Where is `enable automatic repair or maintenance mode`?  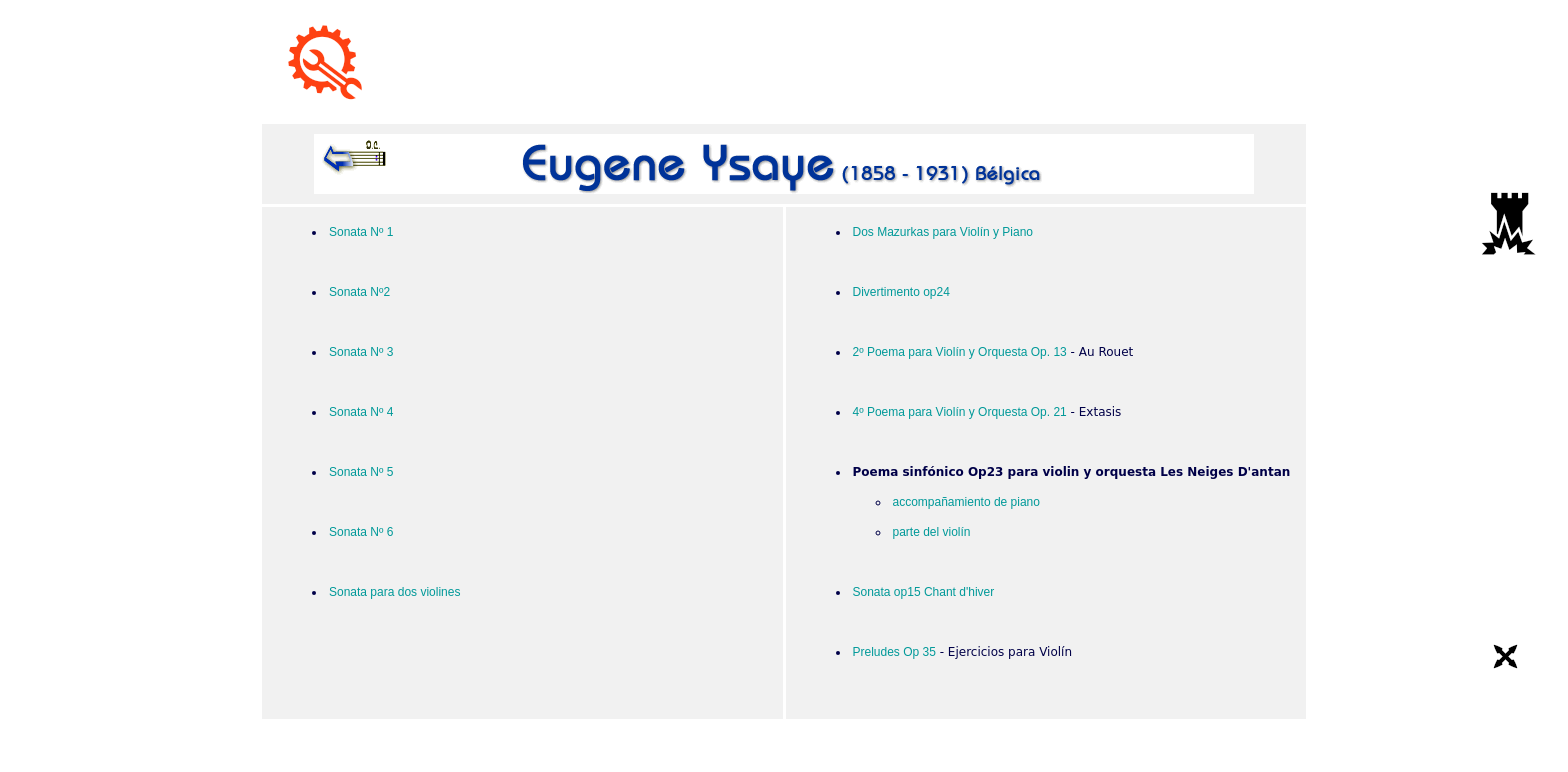 enable automatic repair or maintenance mode is located at coordinates (325, 62).